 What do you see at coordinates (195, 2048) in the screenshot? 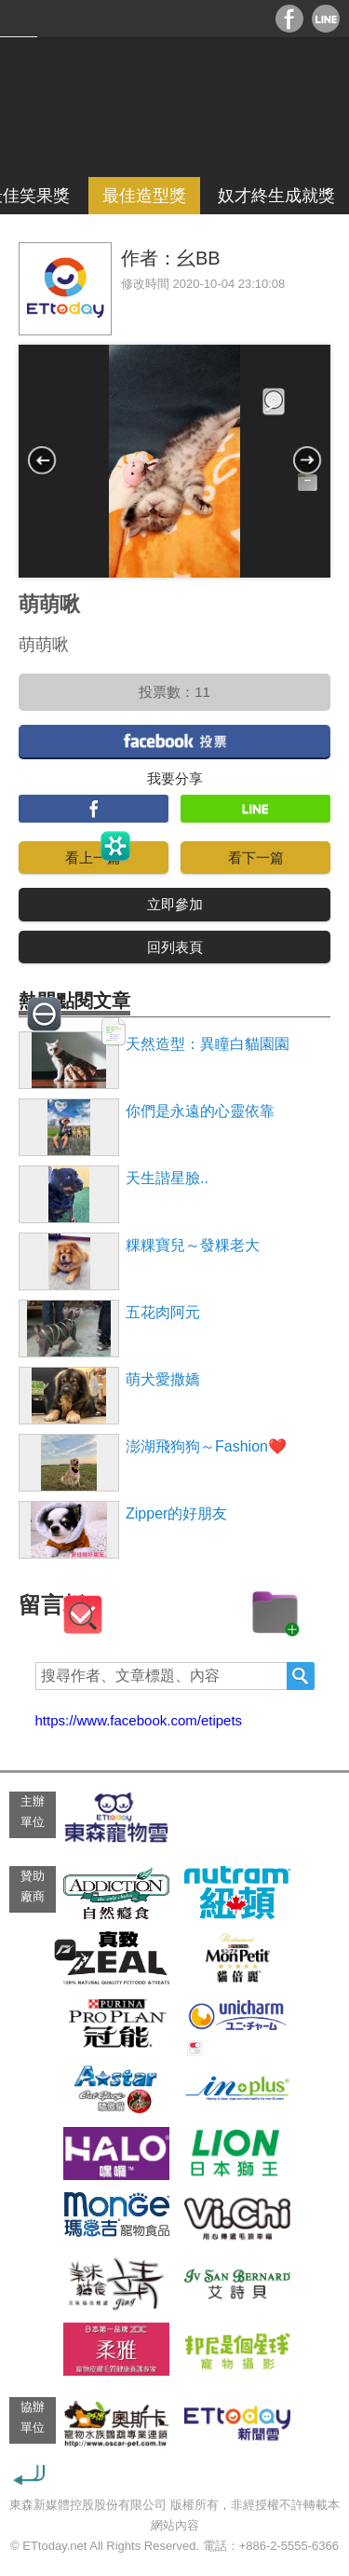
I see `open gnome tweaks settings` at bounding box center [195, 2048].